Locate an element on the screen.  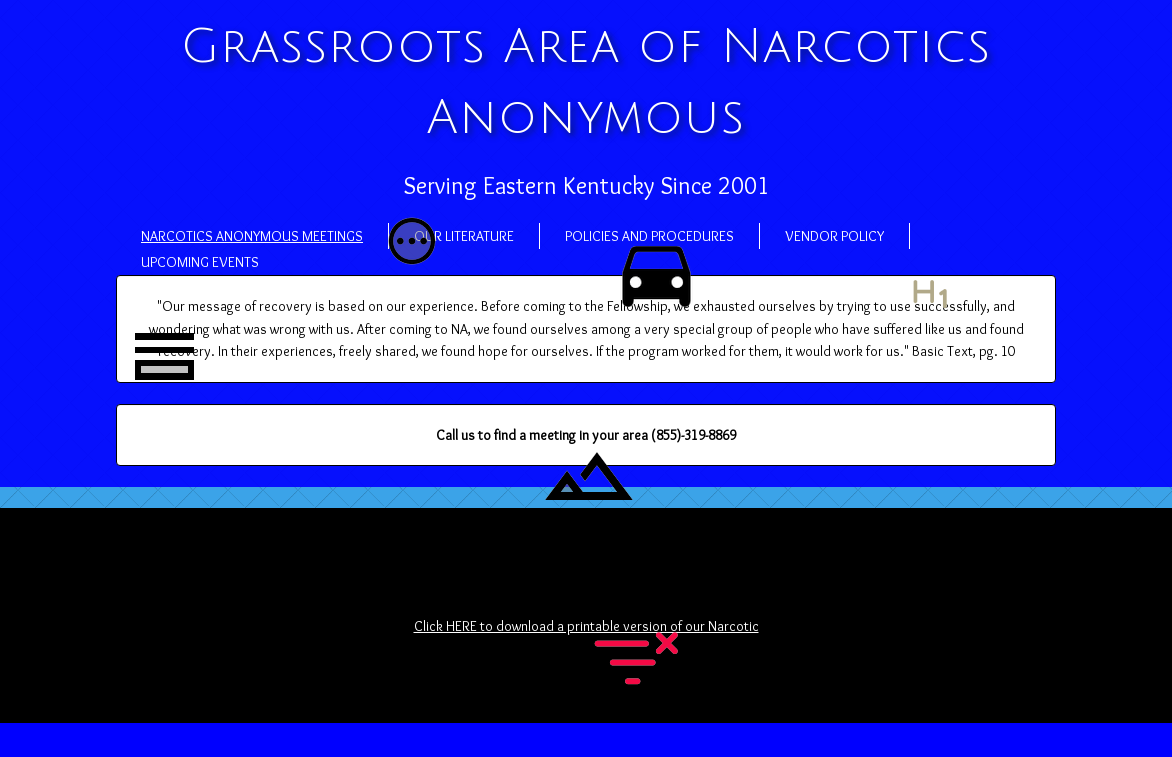
view more options or actions is located at coordinates (412, 241).